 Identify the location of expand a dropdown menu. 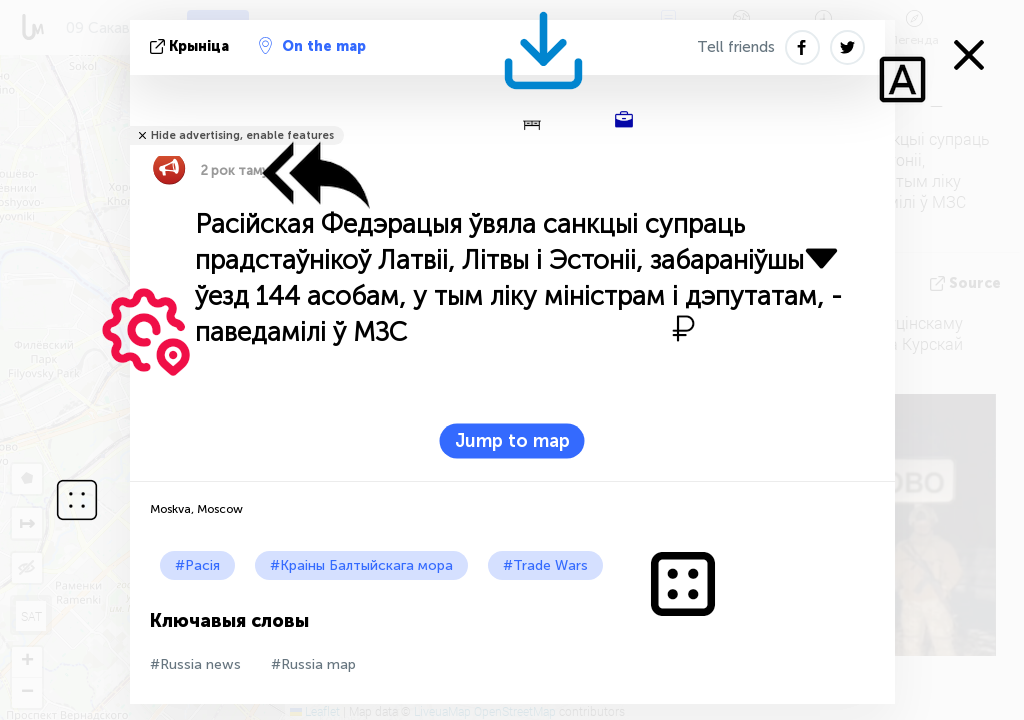
(821, 258).